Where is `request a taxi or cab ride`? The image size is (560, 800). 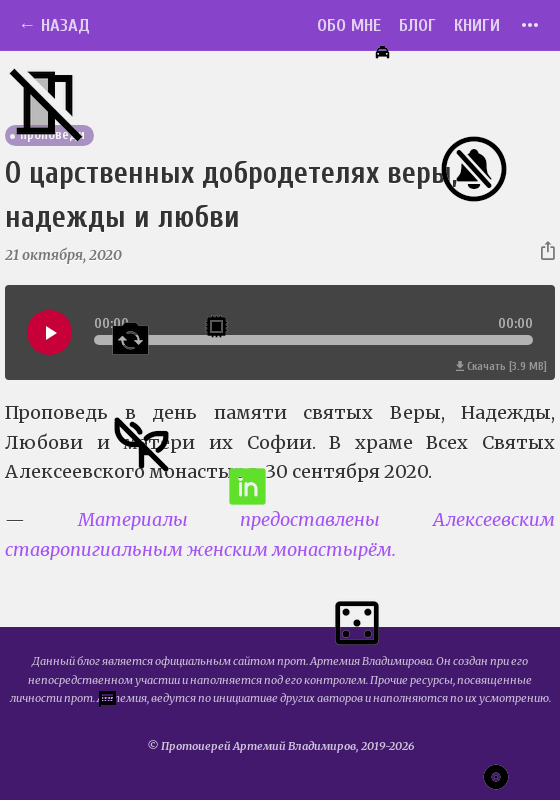 request a taxi or cab ride is located at coordinates (382, 52).